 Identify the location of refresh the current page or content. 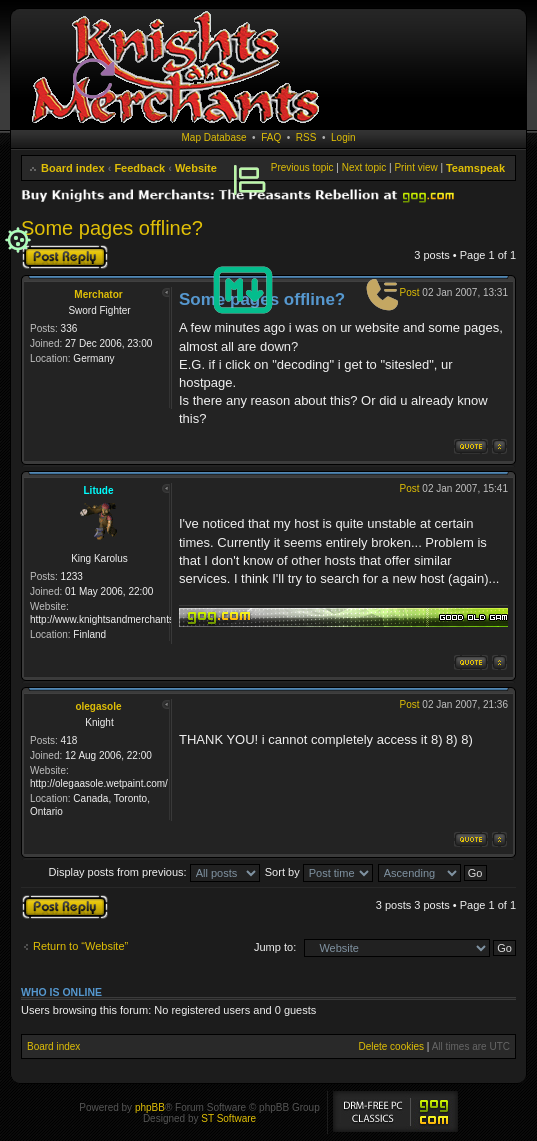
(94, 78).